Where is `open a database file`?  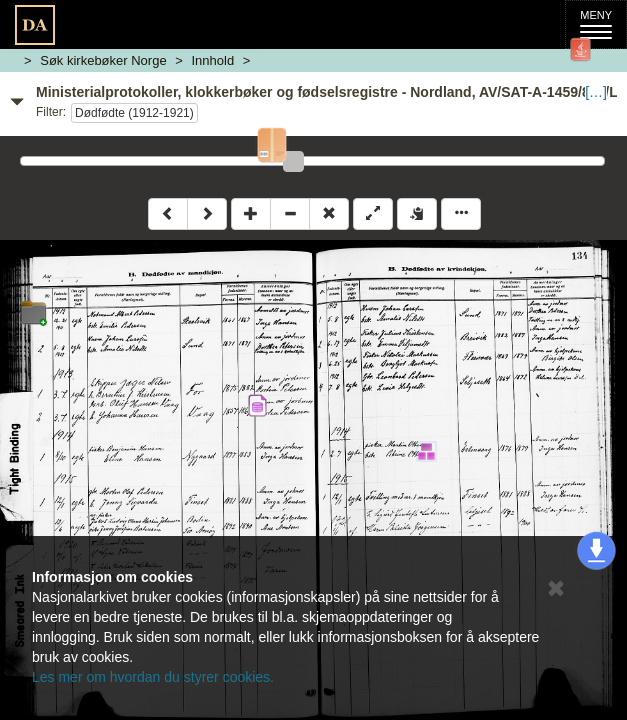 open a database file is located at coordinates (257, 405).